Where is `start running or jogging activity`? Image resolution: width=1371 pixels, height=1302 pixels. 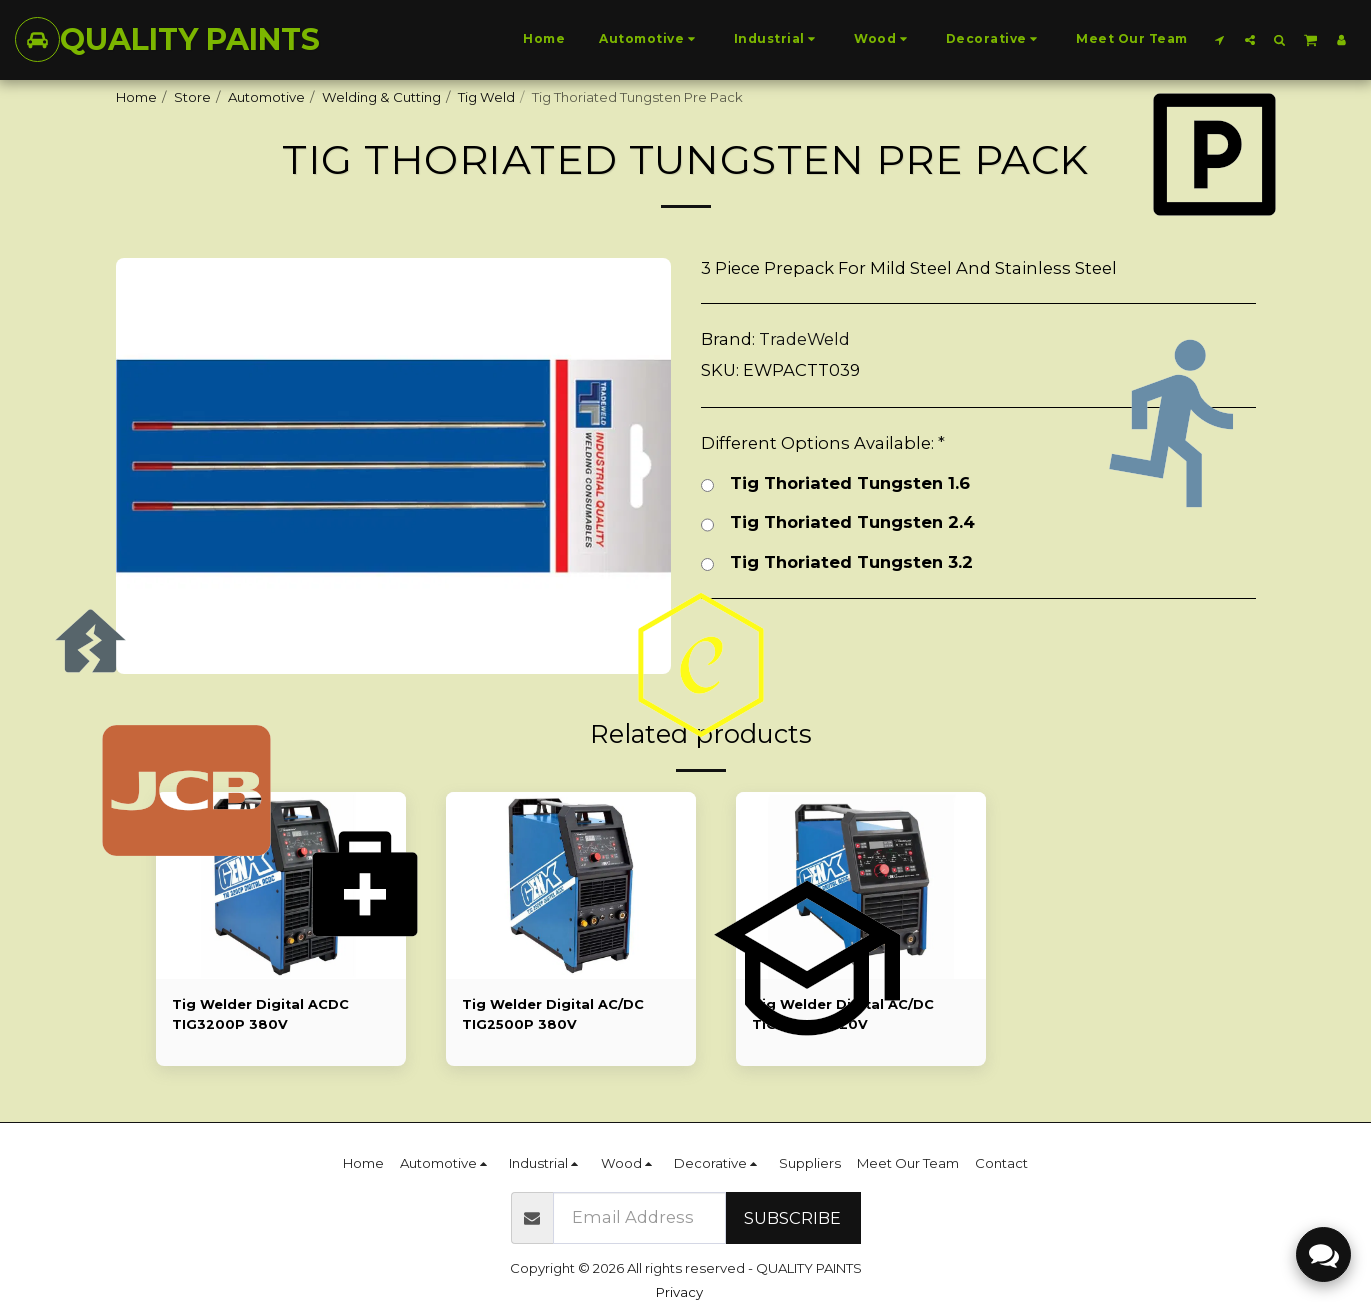 start running or jogging activity is located at coordinates (1178, 421).